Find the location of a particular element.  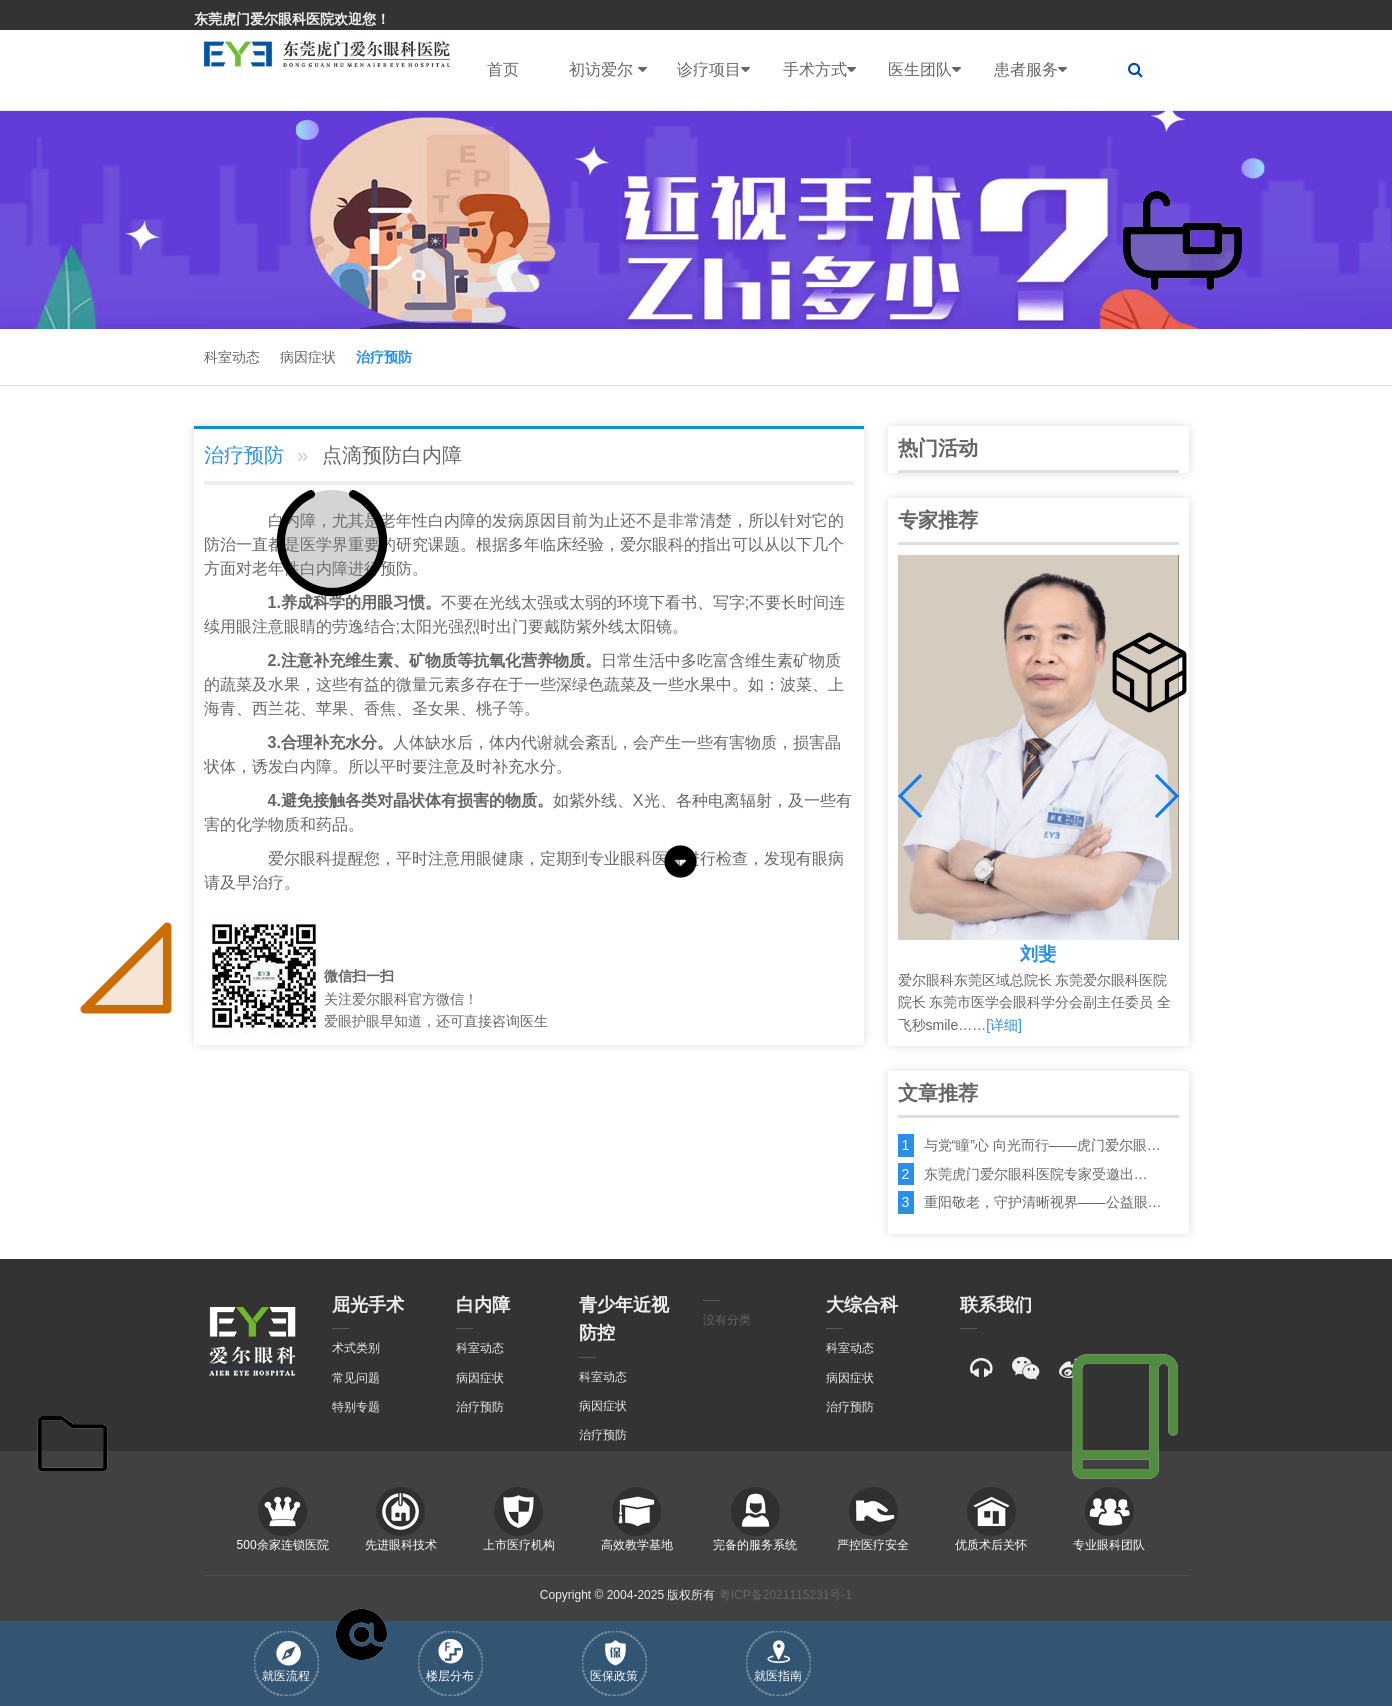

access folder contents is located at coordinates (72, 1442).